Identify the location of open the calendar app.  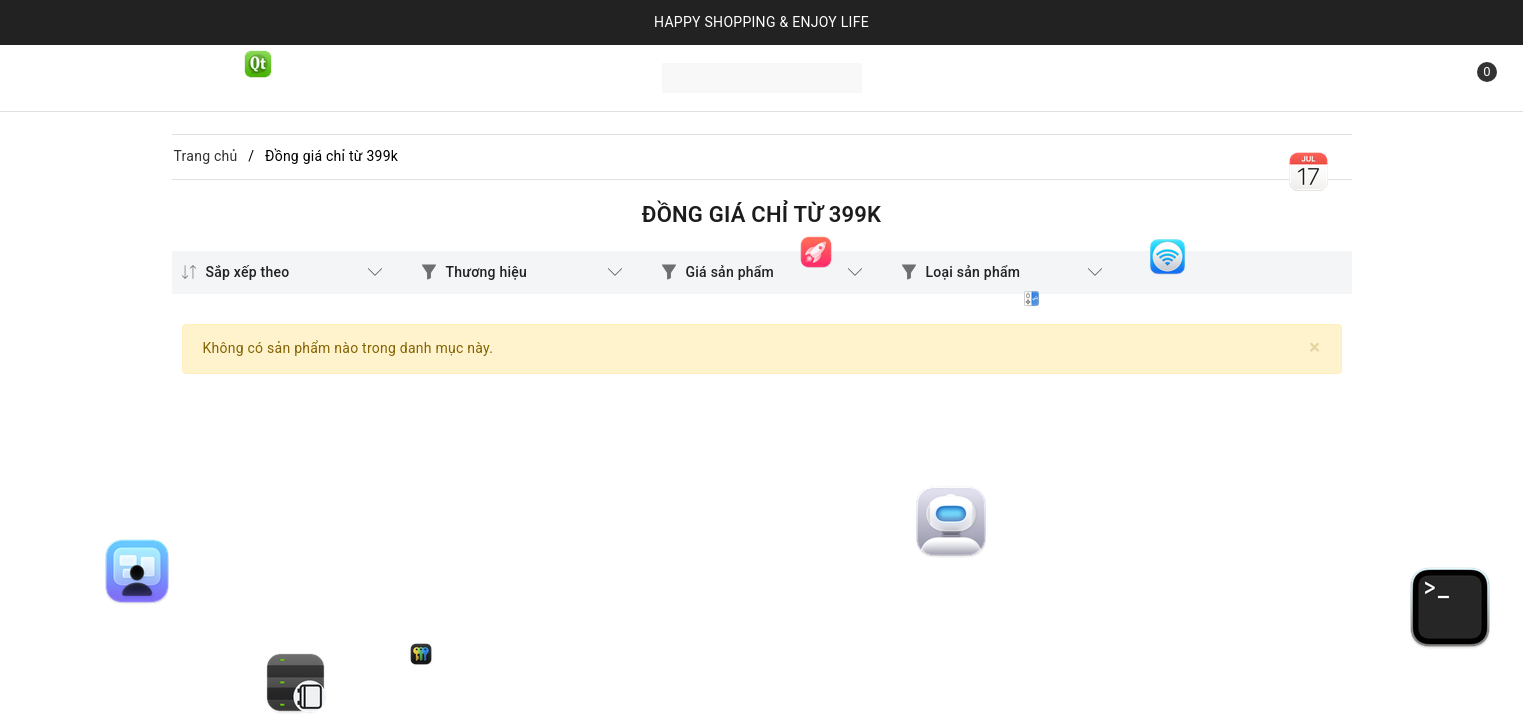
(1308, 171).